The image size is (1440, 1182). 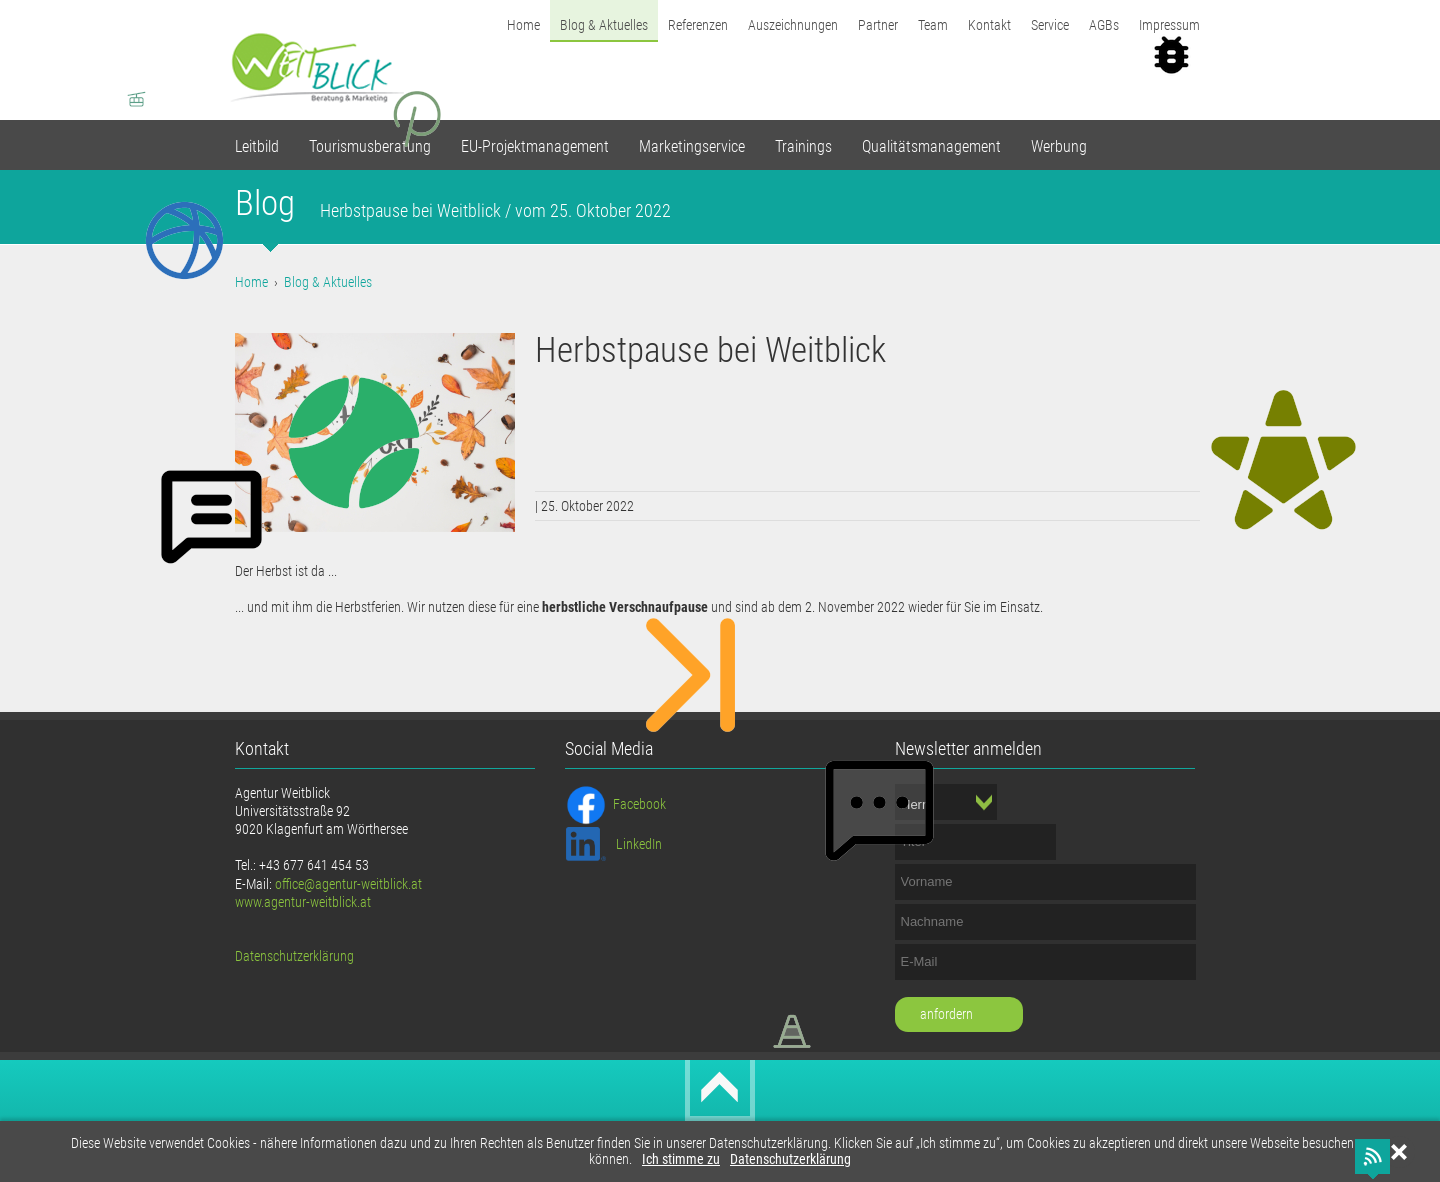 I want to click on access cable car or gondola transit information, so click(x=136, y=99).